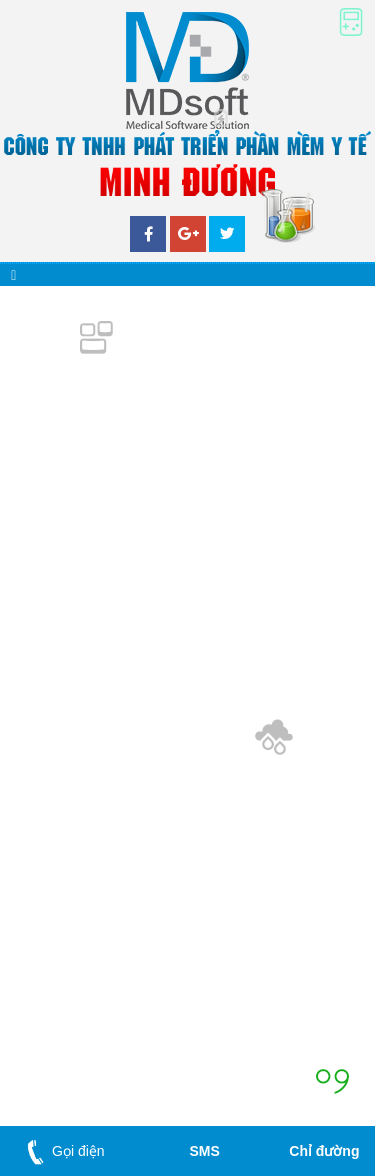 The image size is (375, 1176). Describe the element at coordinates (97, 338) in the screenshot. I see `open keyboard shortcuts preferences` at that location.